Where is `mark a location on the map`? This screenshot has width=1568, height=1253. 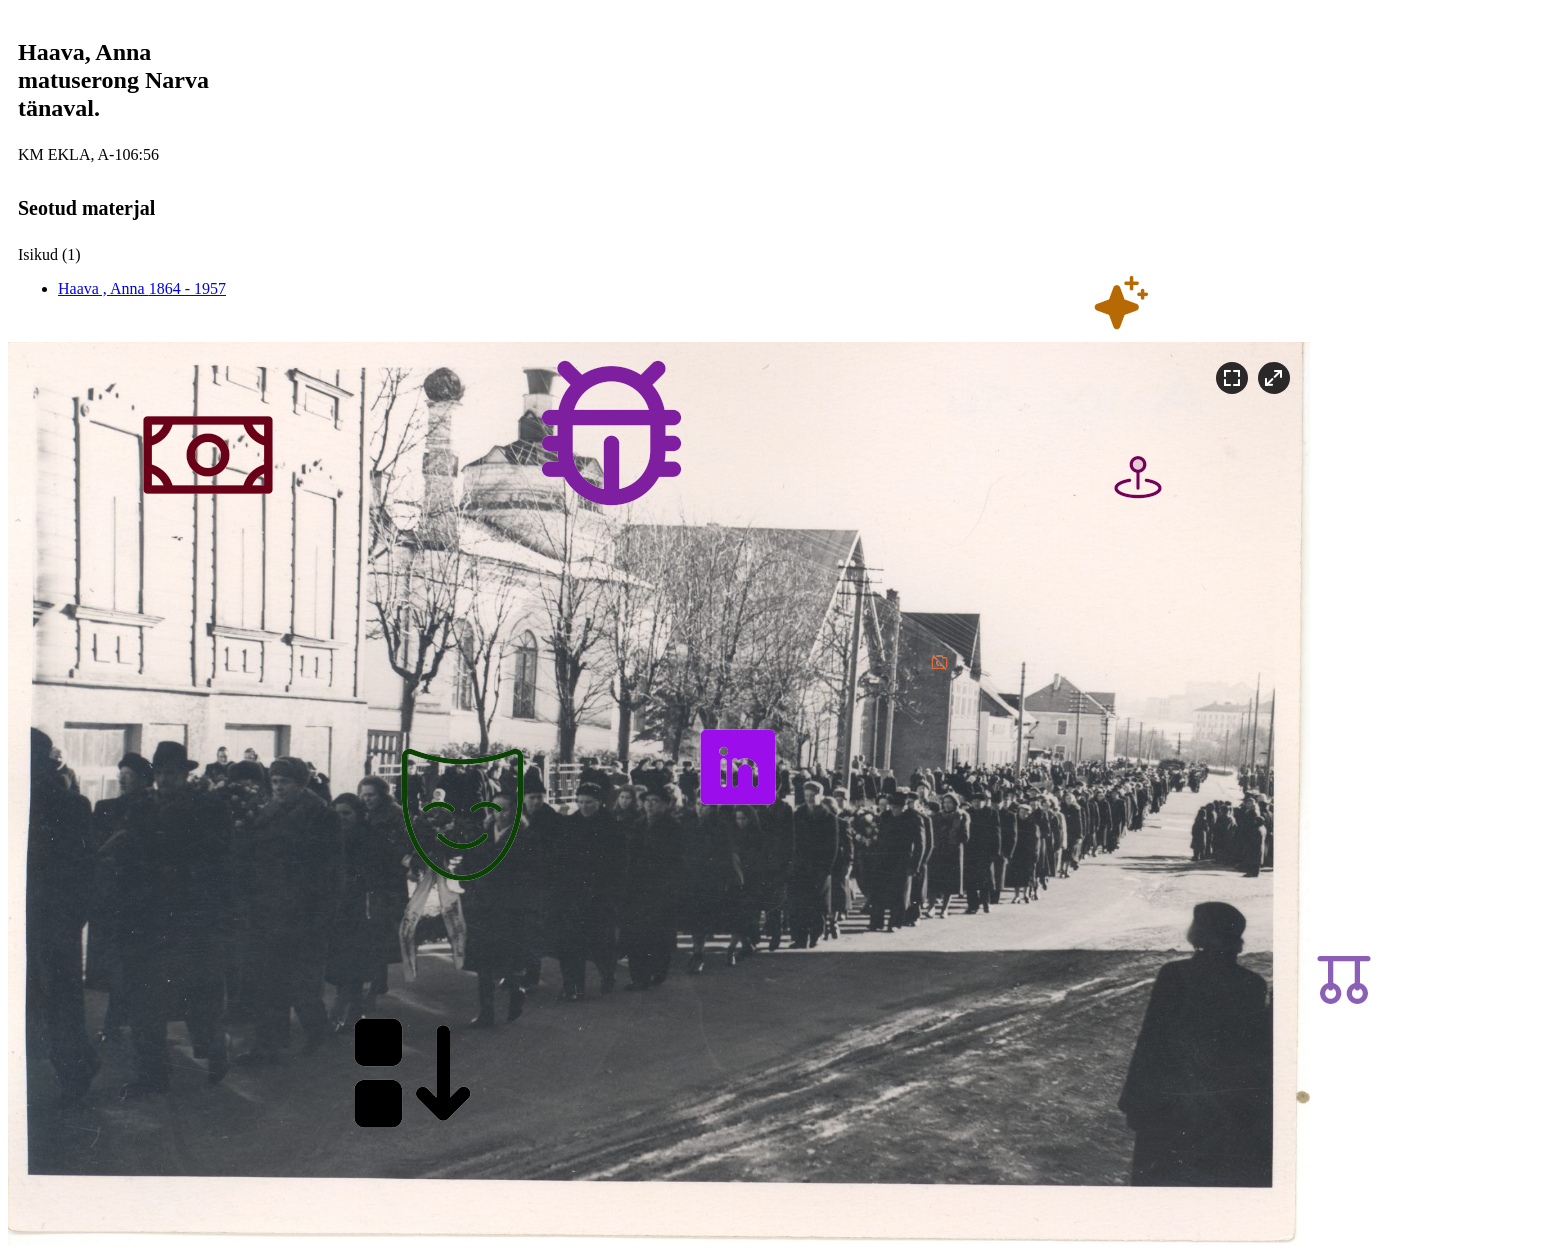 mark a location on the map is located at coordinates (1138, 478).